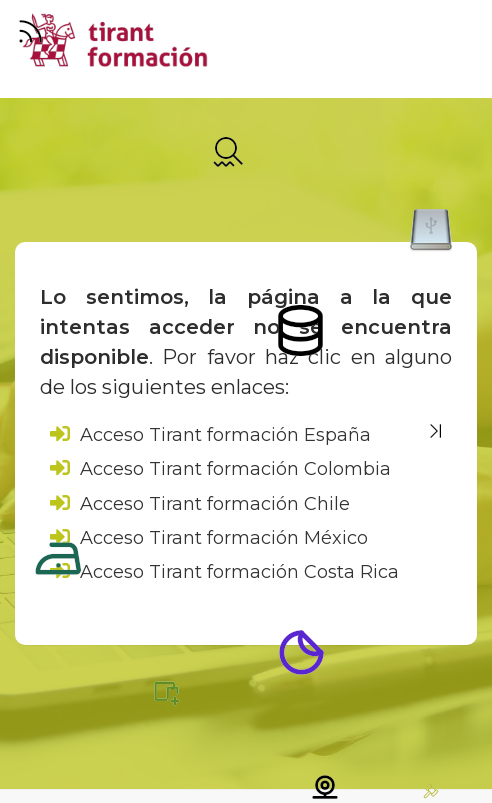 This screenshot has height=803, width=492. I want to click on access legal or terms of service information, so click(430, 791).